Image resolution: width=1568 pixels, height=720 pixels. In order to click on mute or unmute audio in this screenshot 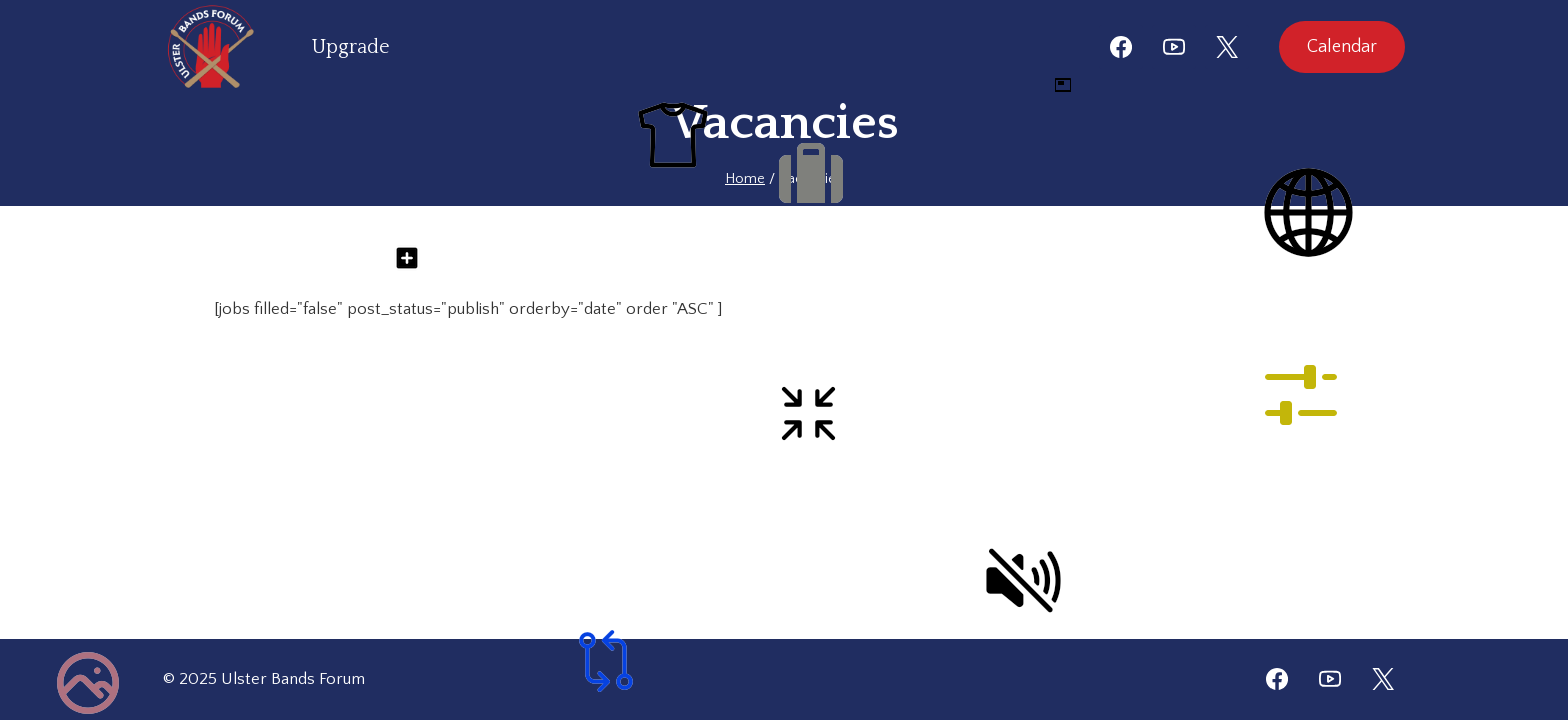, I will do `click(1023, 580)`.